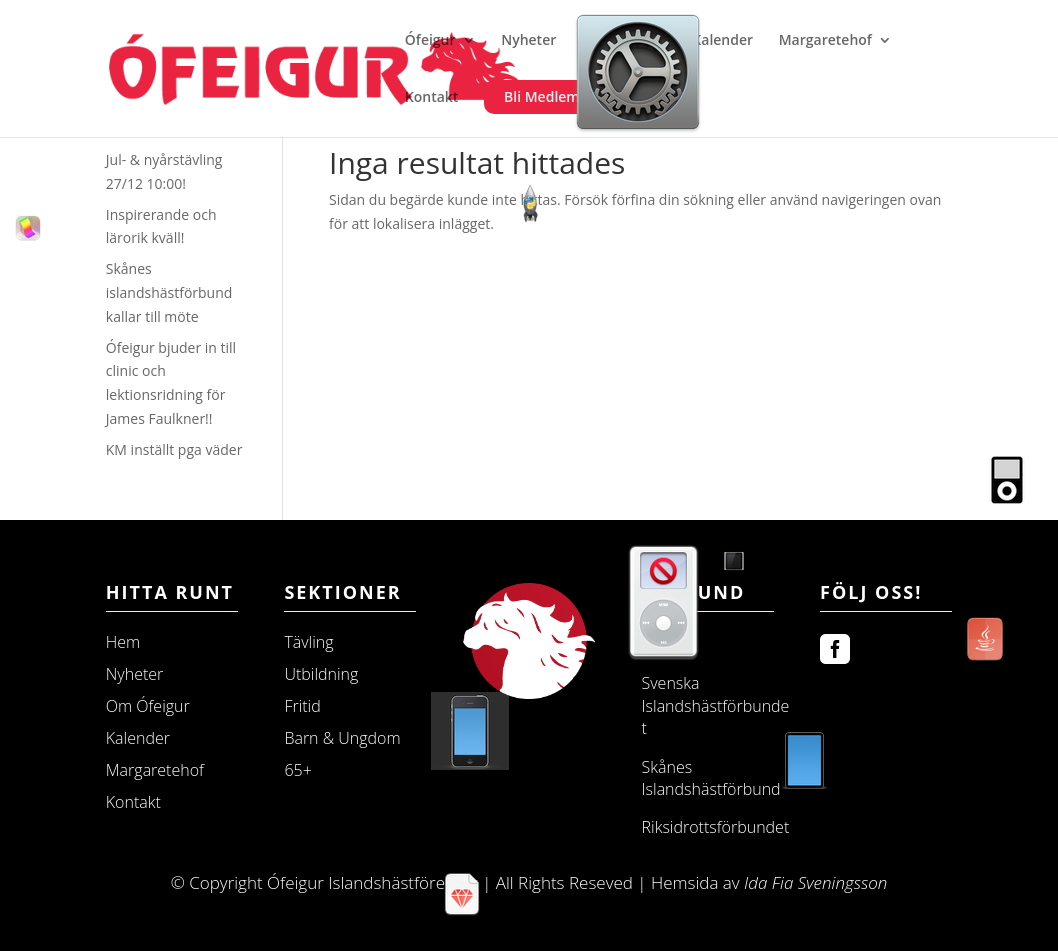 The height and width of the screenshot is (951, 1058). What do you see at coordinates (1007, 480) in the screenshot?
I see `access connected iPod Classic device` at bounding box center [1007, 480].